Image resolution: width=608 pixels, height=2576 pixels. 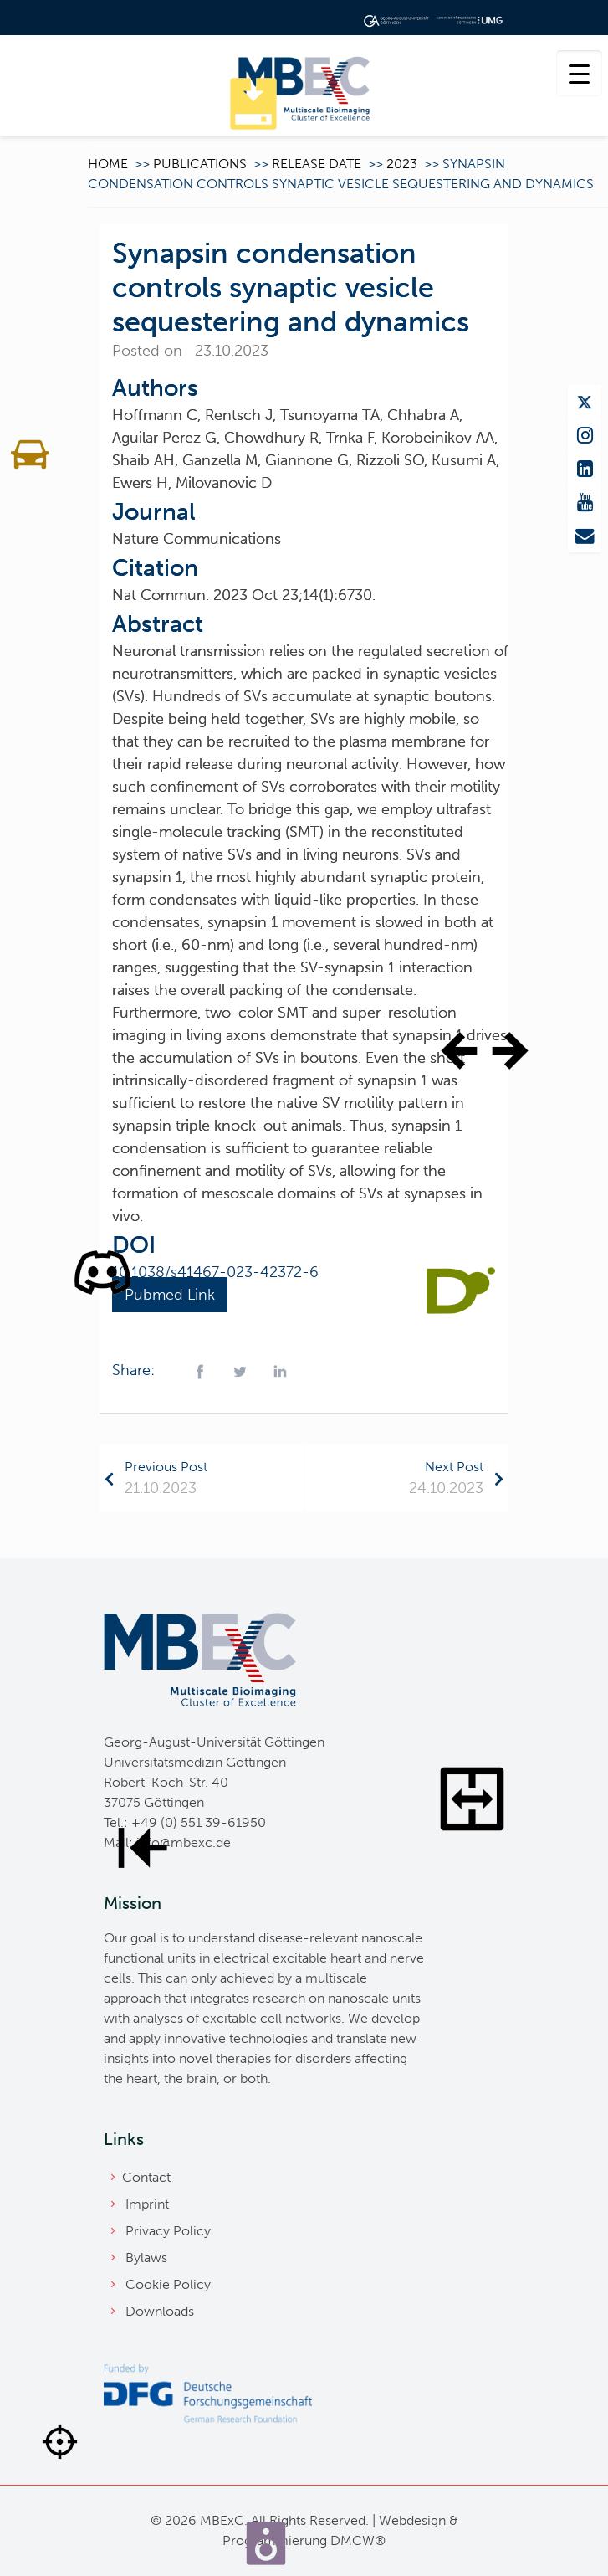 I want to click on open Discord, so click(x=102, y=1272).